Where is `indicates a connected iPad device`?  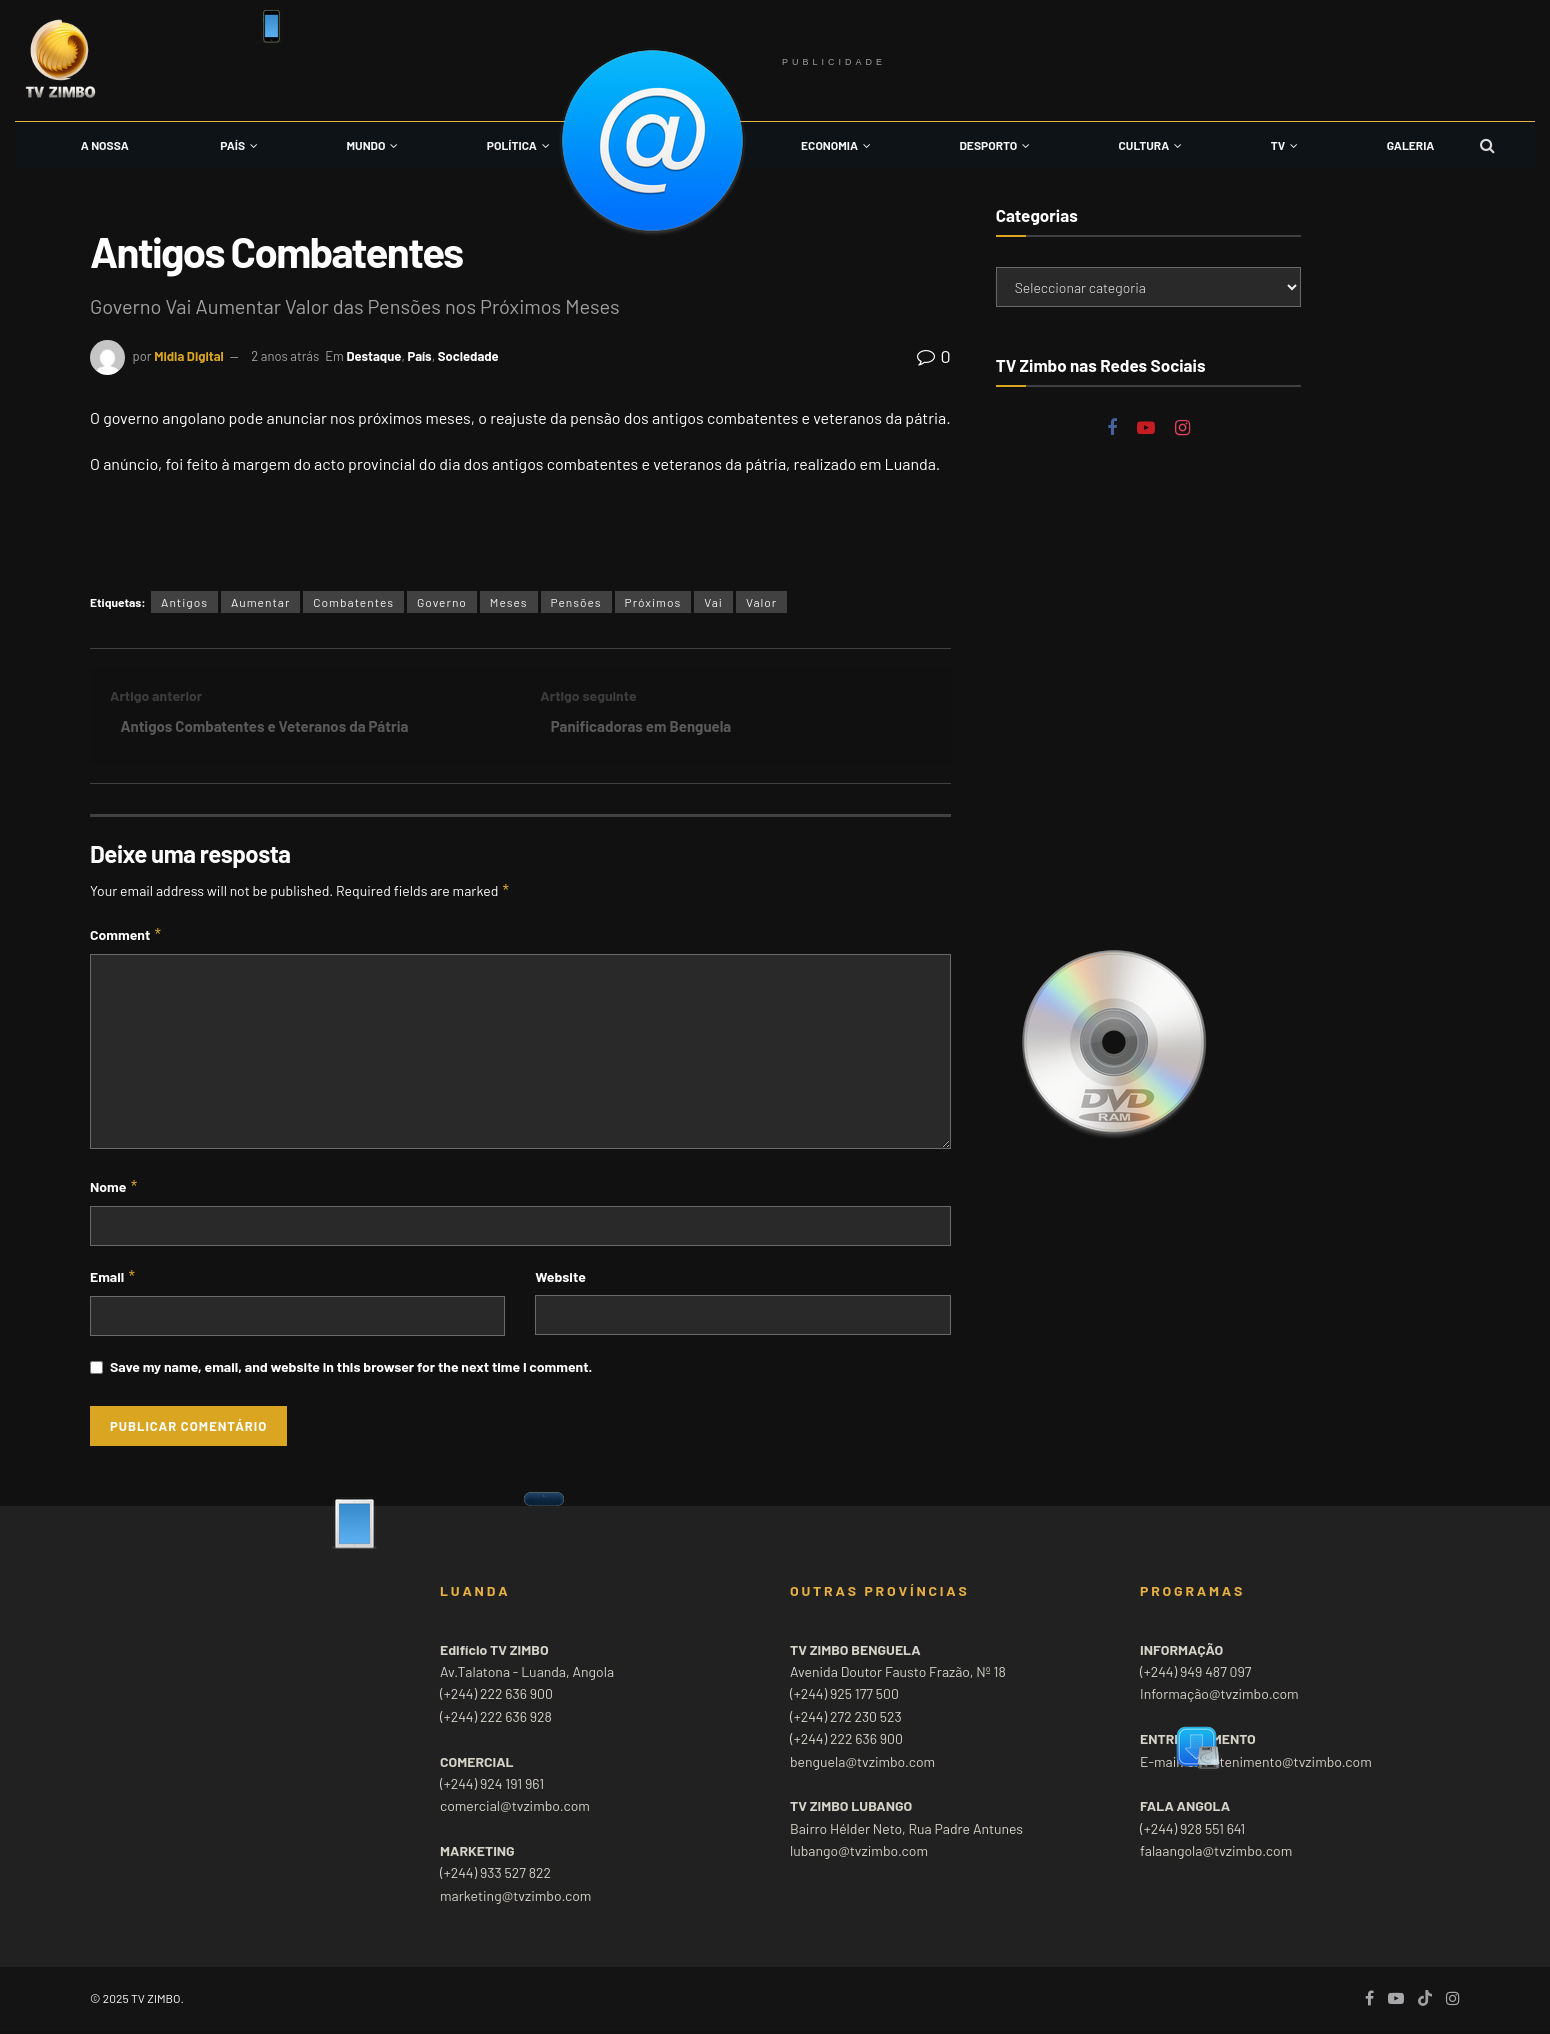 indicates a connected iPad device is located at coordinates (354, 1523).